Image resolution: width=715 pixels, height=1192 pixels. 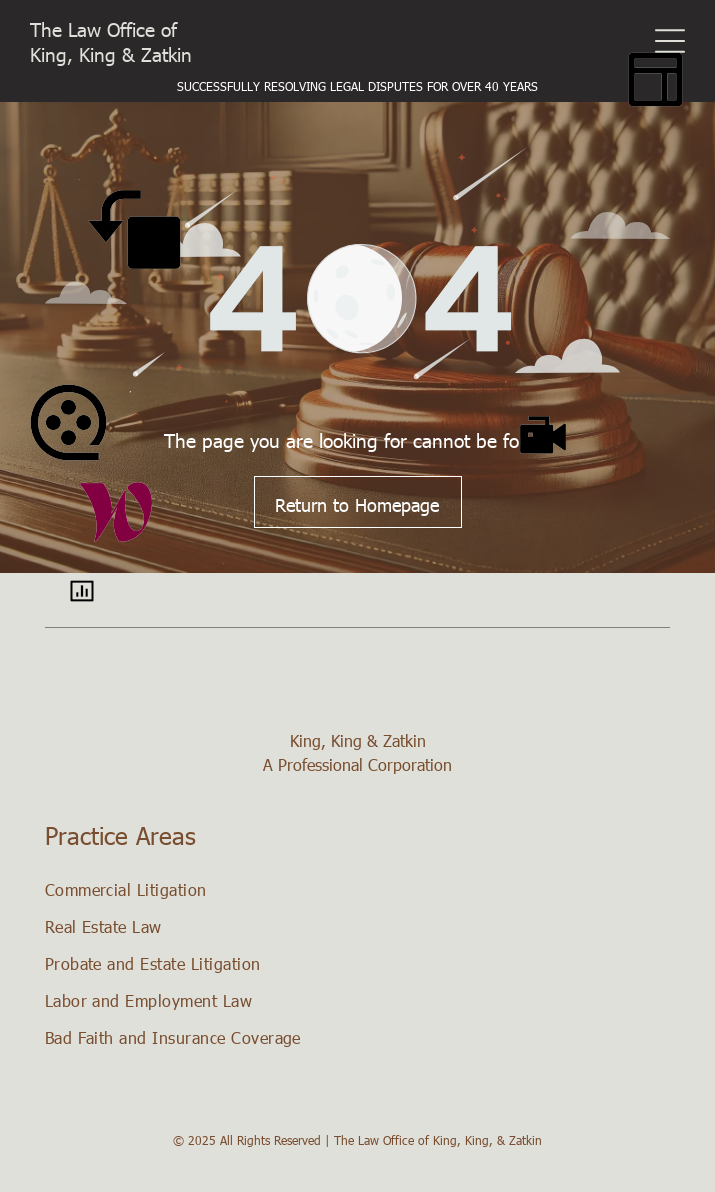 I want to click on view analytics dashboard, so click(x=82, y=591).